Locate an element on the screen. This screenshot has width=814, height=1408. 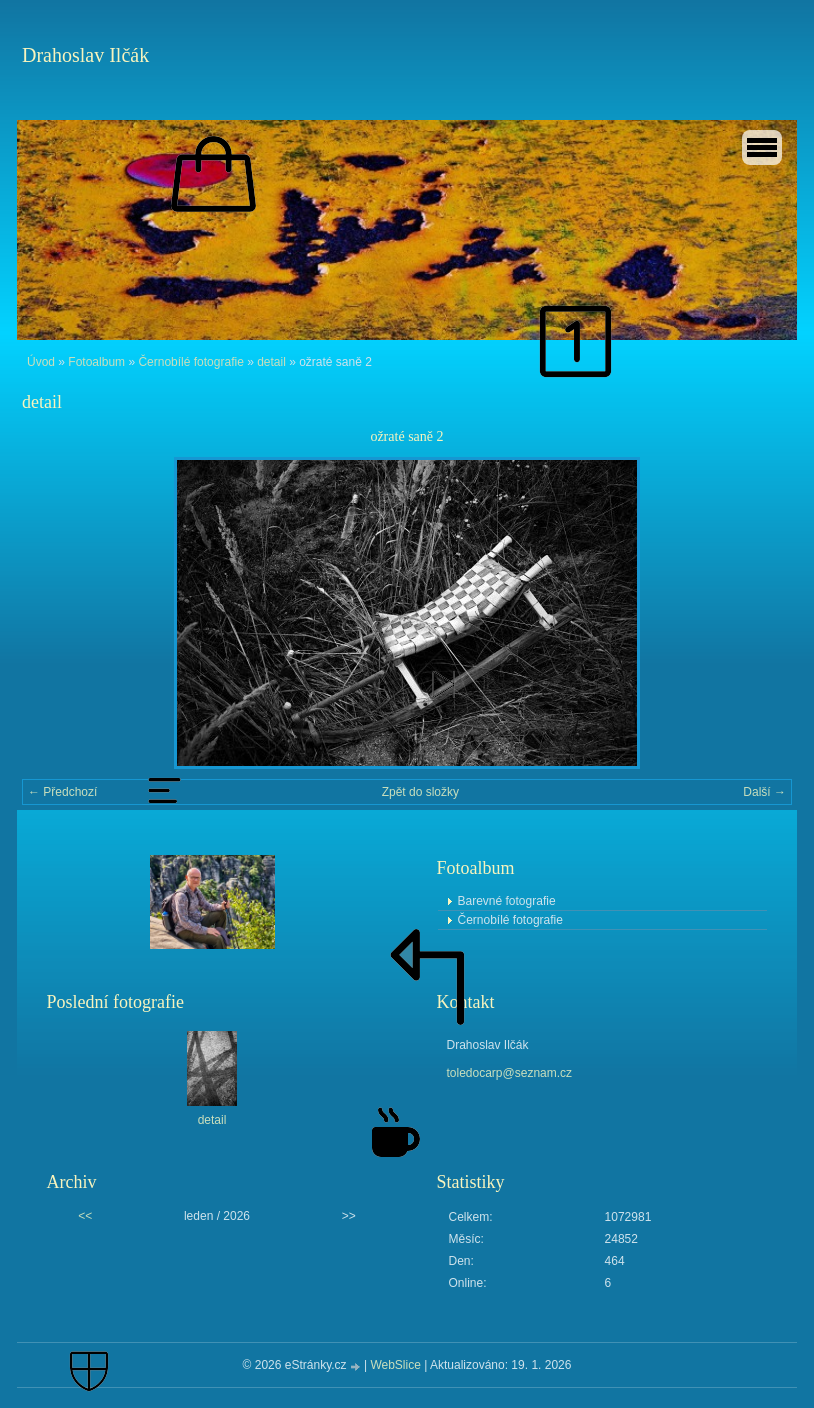
take a coffee break or pause timer is located at coordinates (393, 1133).